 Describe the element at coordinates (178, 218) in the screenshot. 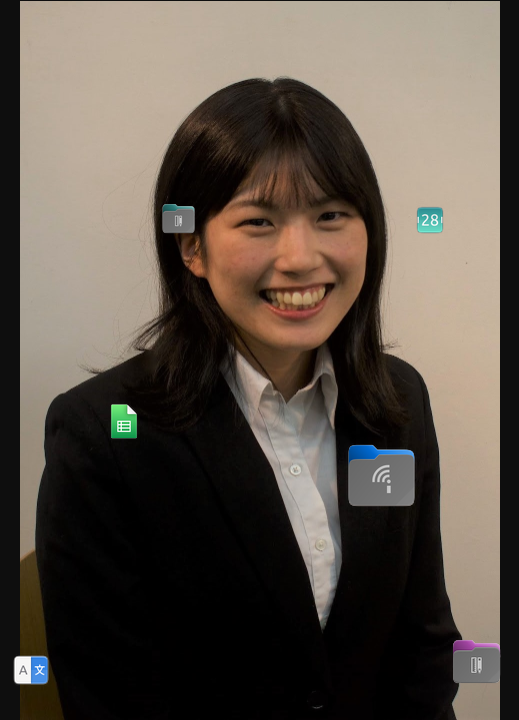

I see `access your templates folder` at that location.